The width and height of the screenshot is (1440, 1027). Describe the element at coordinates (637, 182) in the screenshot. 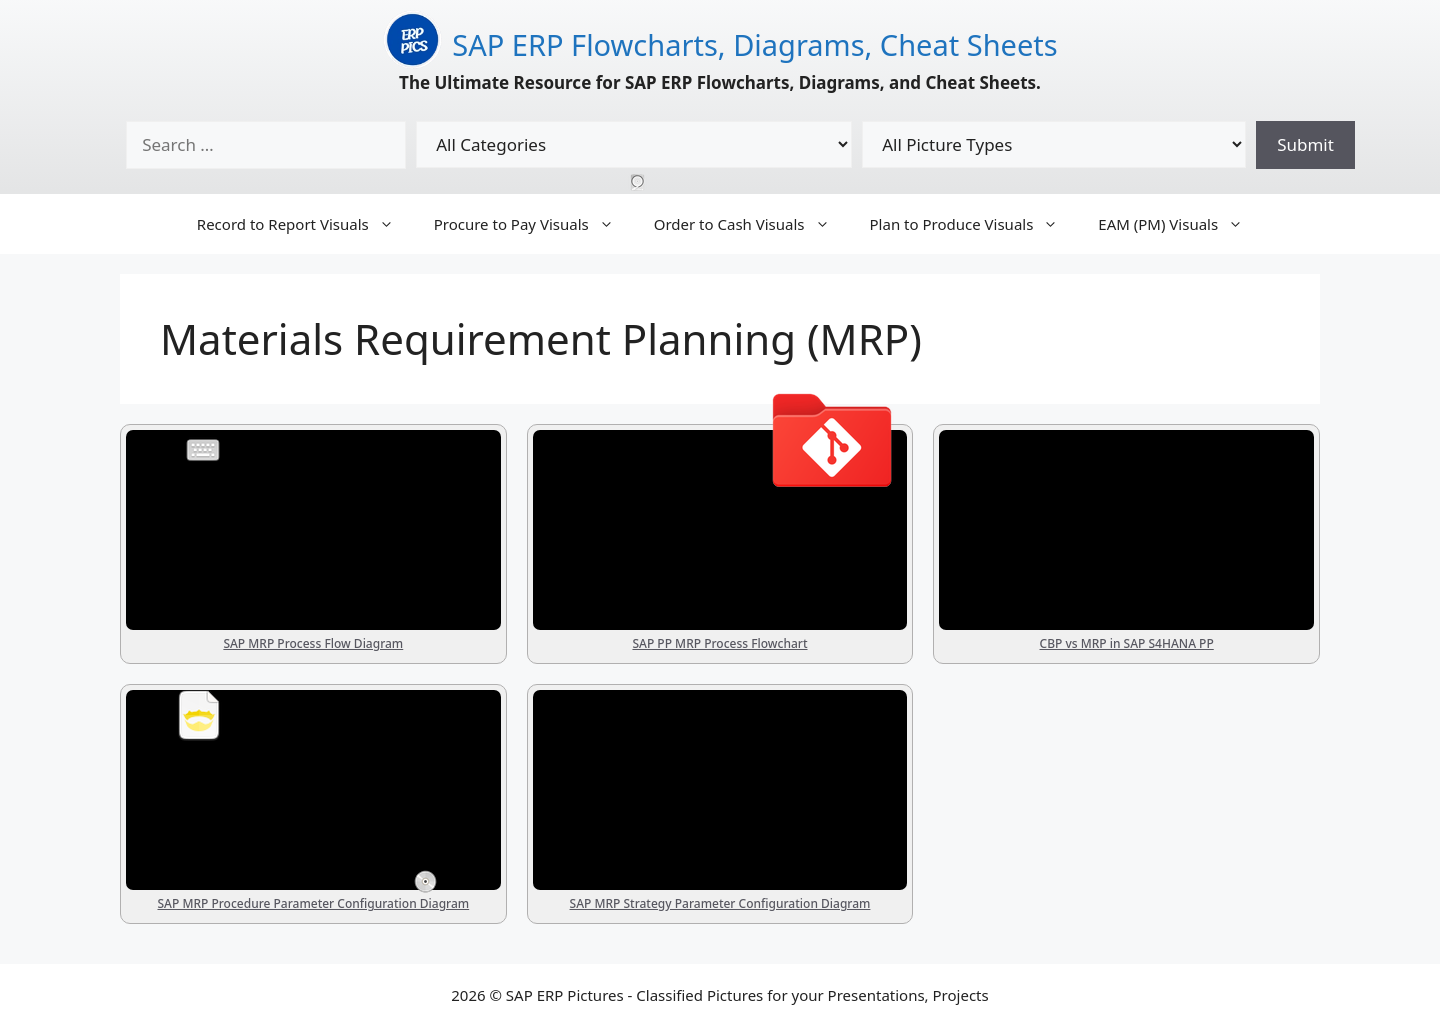

I see `open disk management utility` at that location.